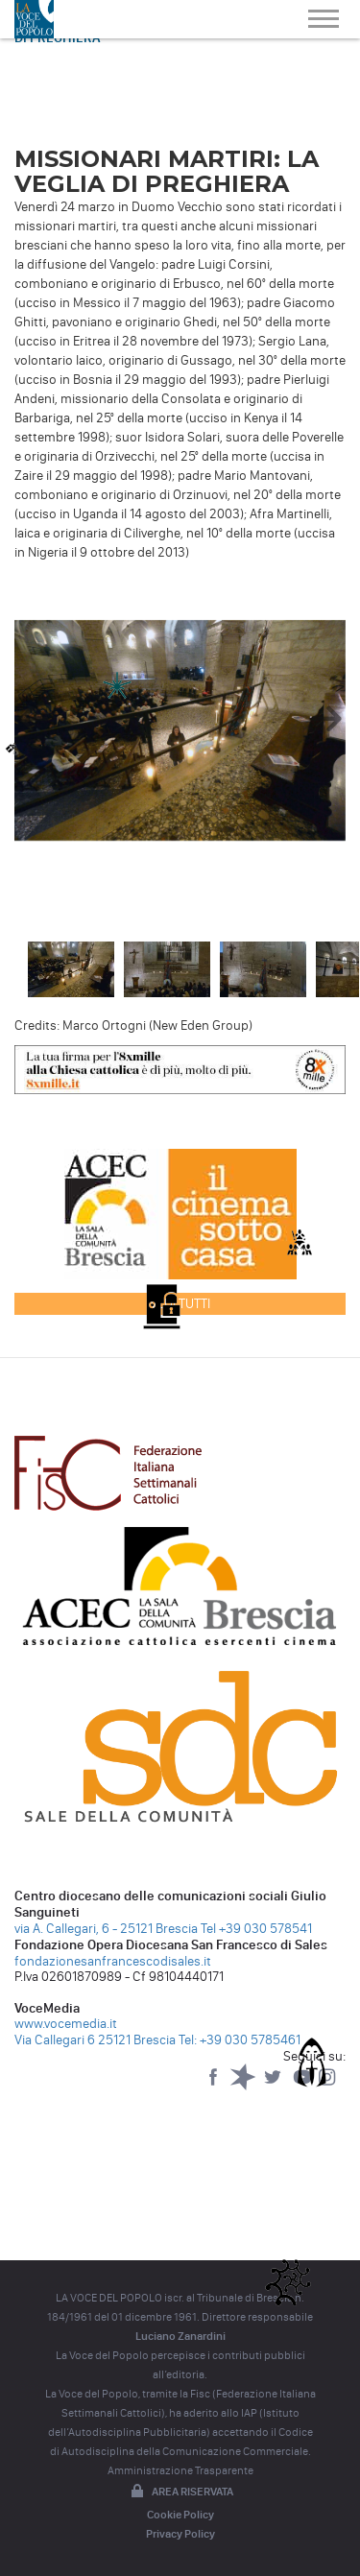 This screenshot has width=360, height=2576. I want to click on stealth or rogue character class selection, so click(312, 2063).